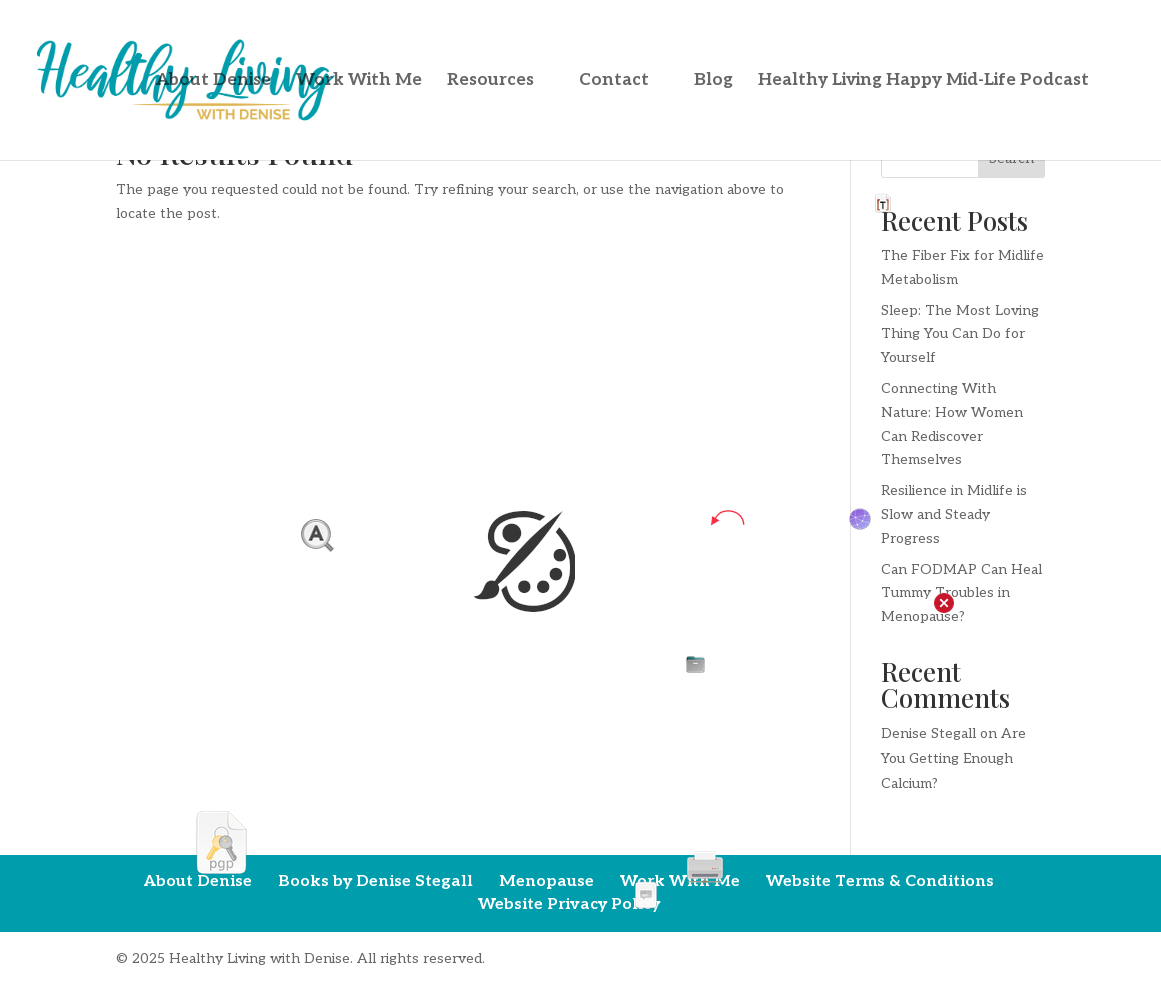 This screenshot has height=986, width=1161. I want to click on a PGP encryption key file, so click(221, 842).